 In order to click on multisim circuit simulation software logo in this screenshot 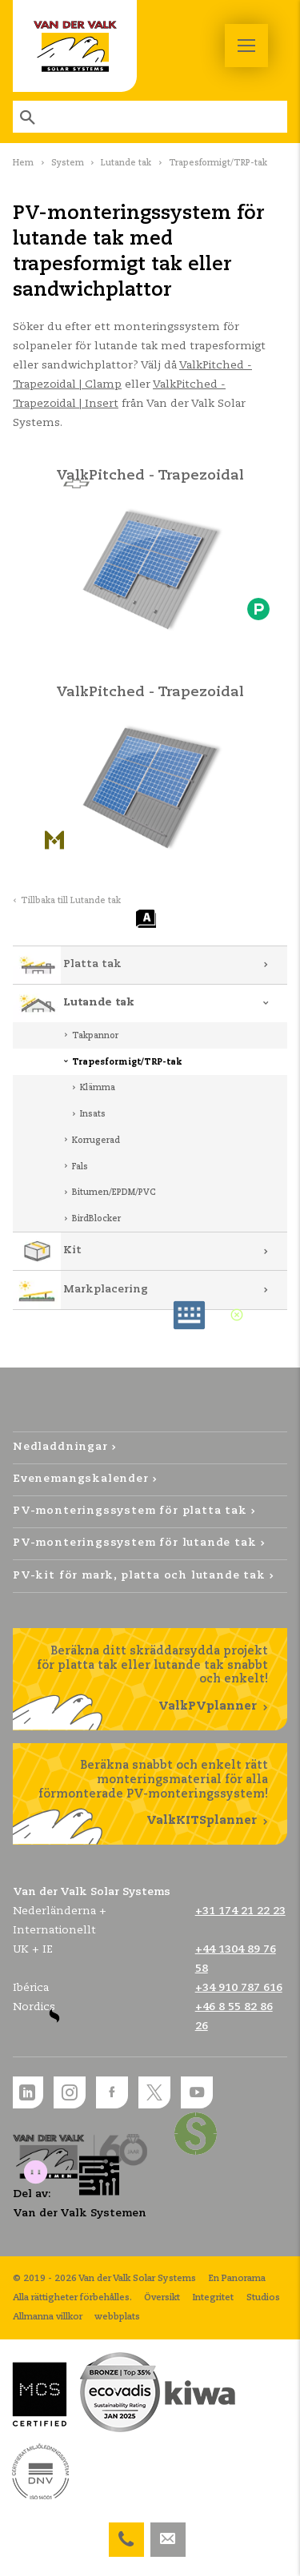, I will do `click(99, 2176)`.